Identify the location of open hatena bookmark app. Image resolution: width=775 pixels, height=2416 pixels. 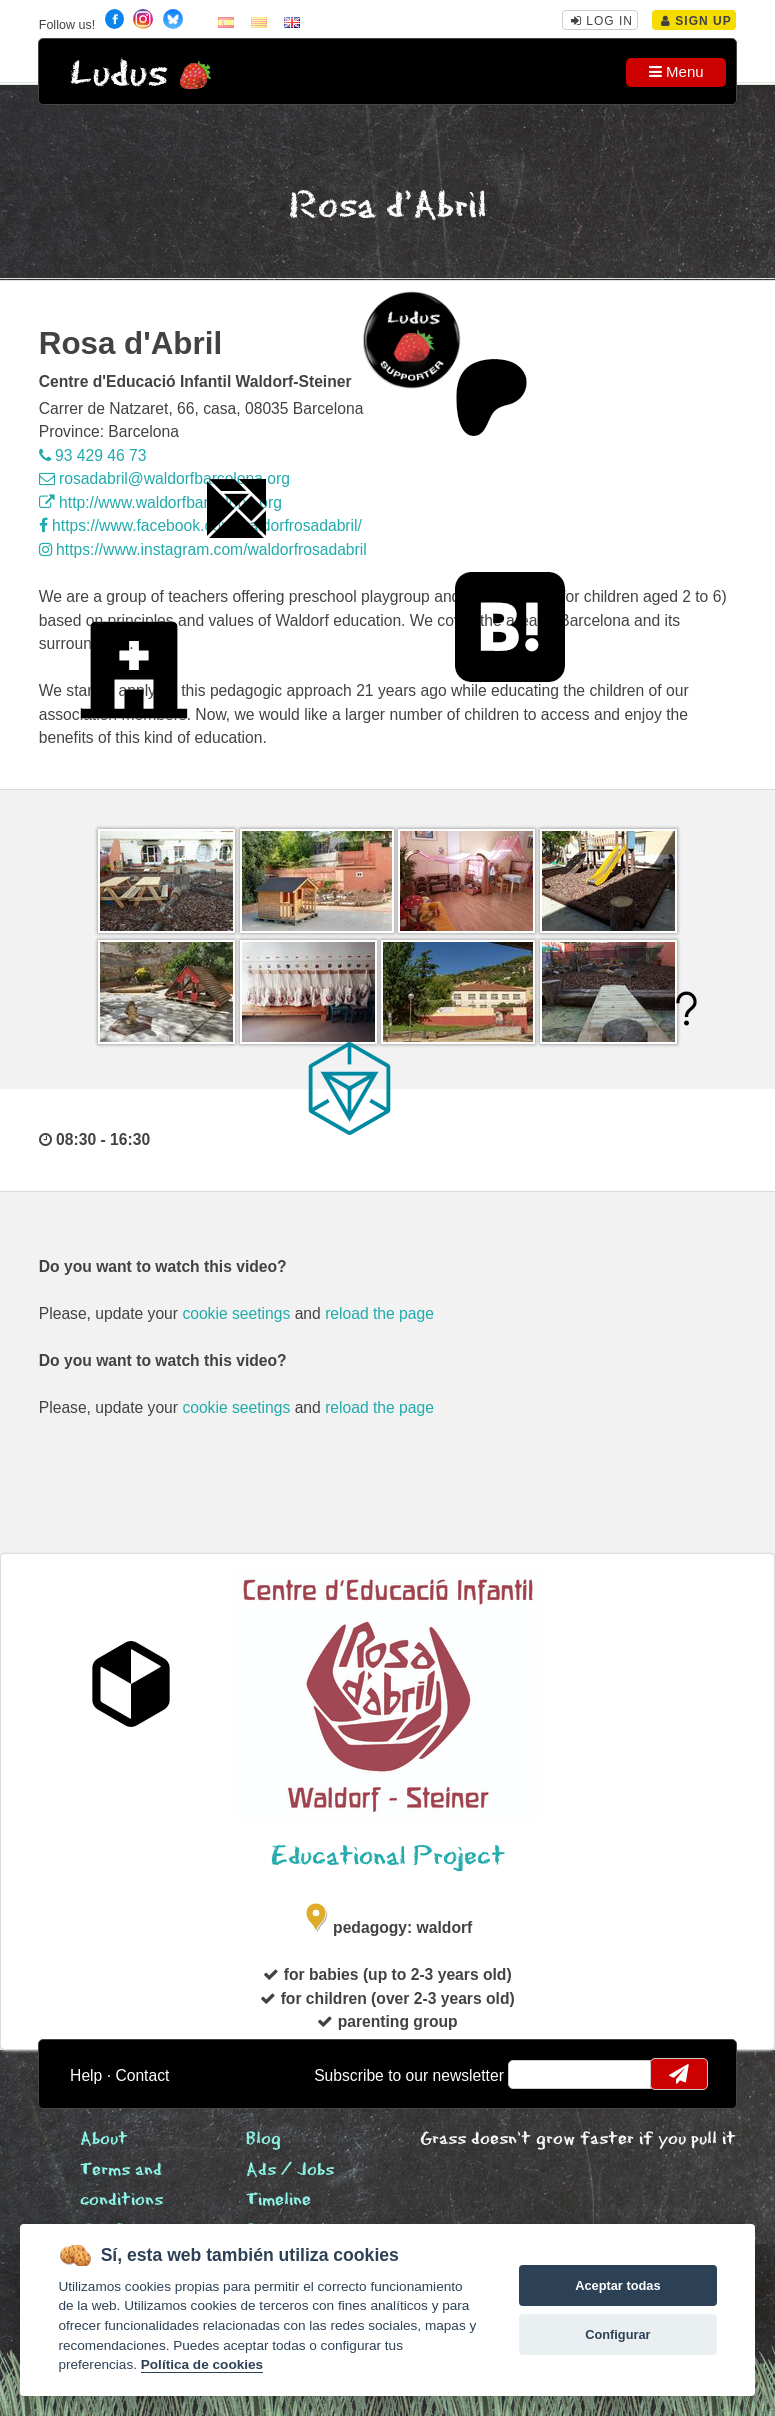
(510, 627).